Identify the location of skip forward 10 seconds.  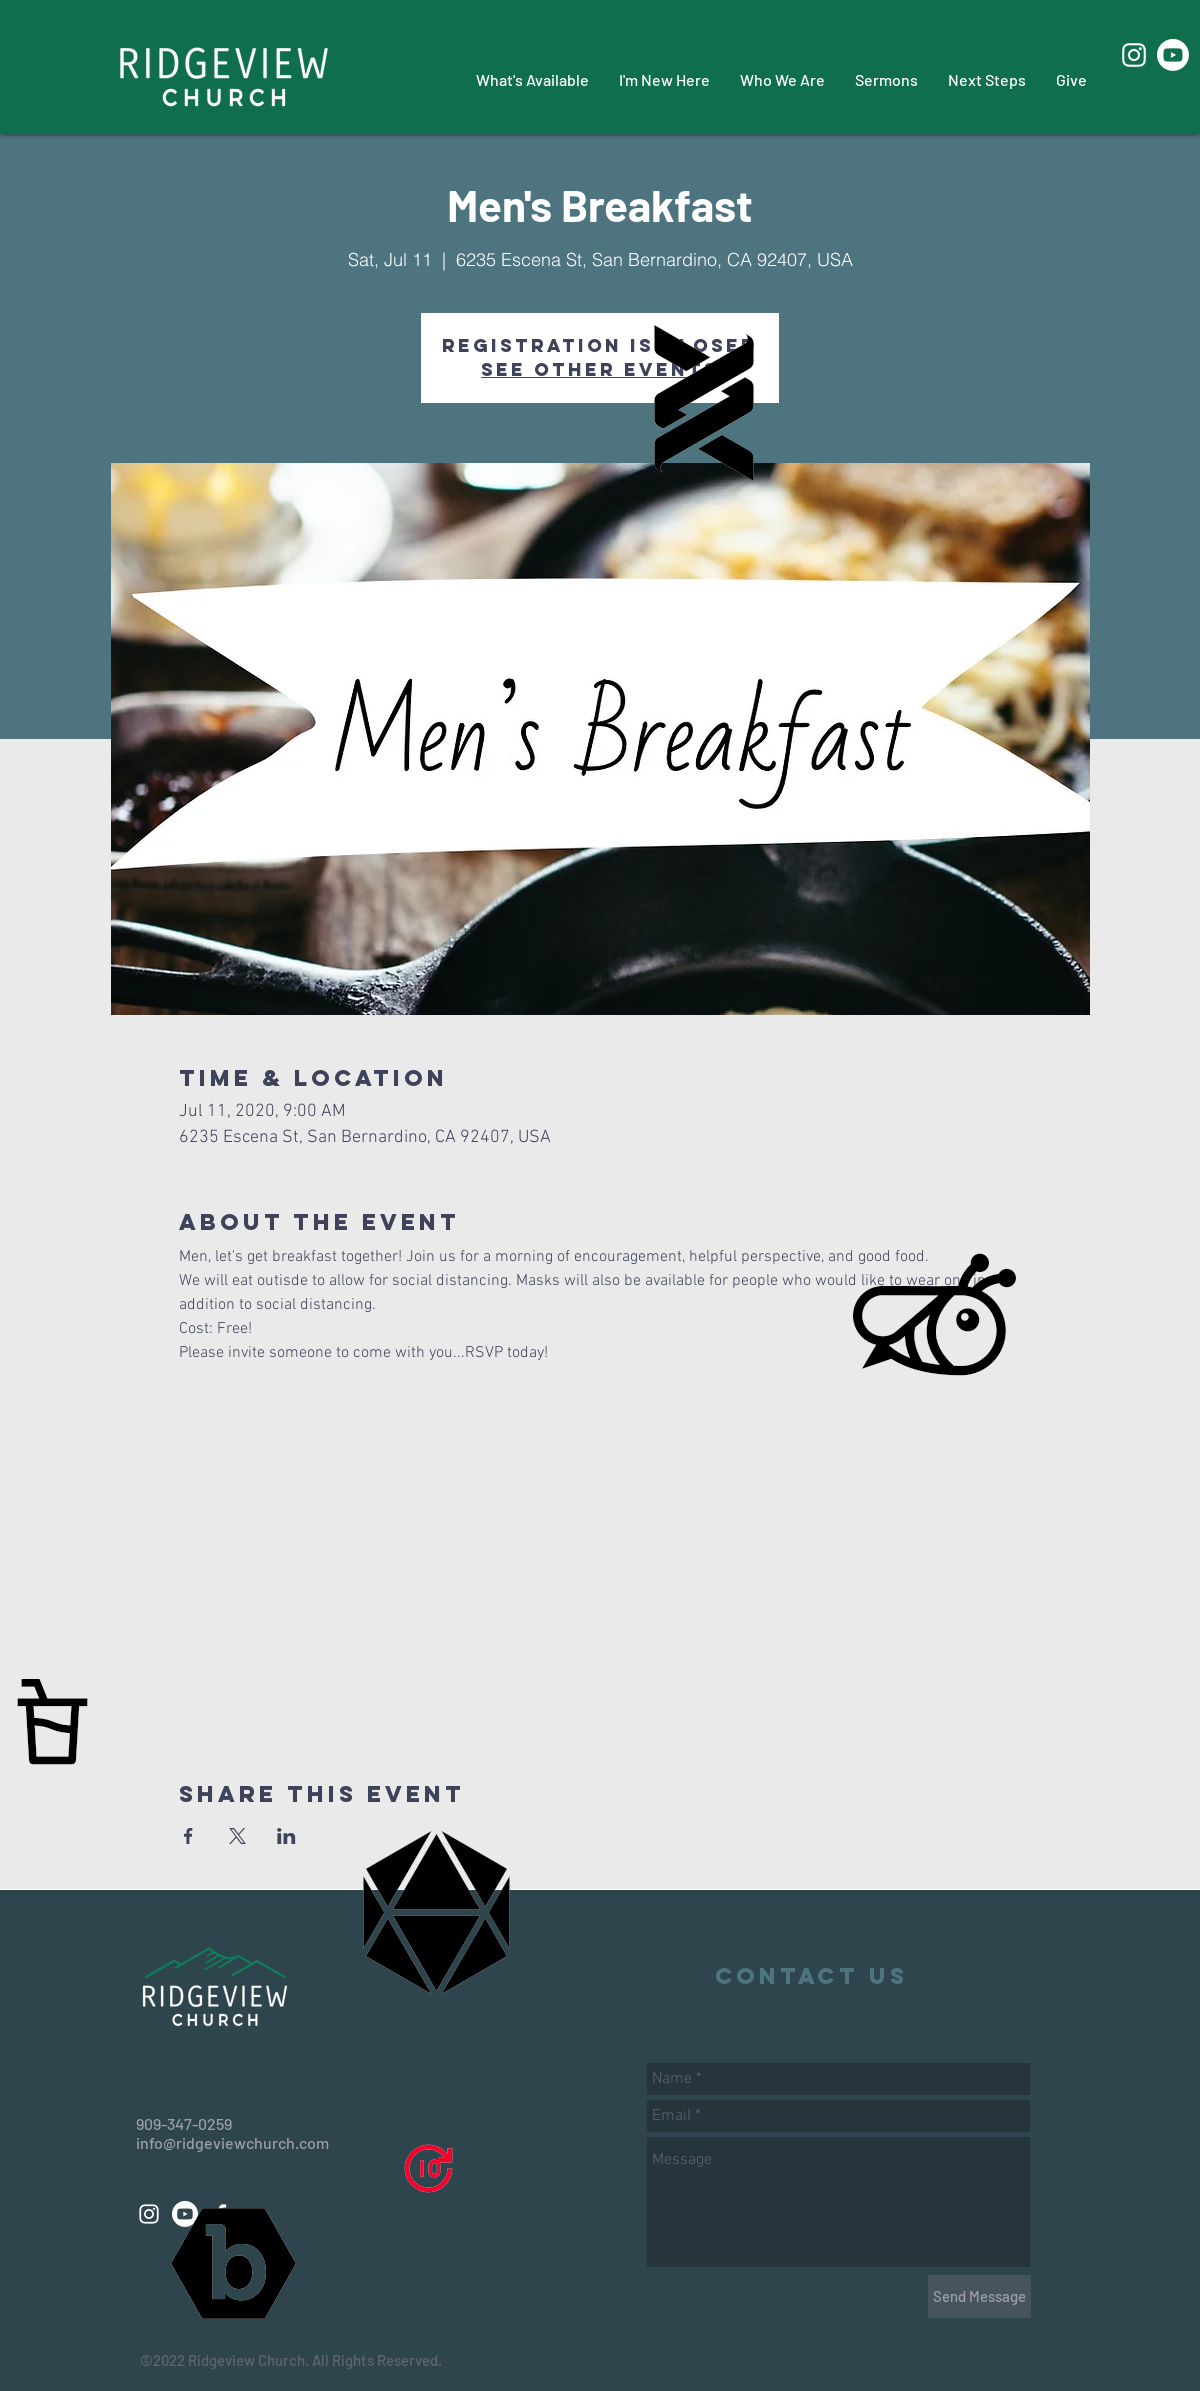
(428, 2168).